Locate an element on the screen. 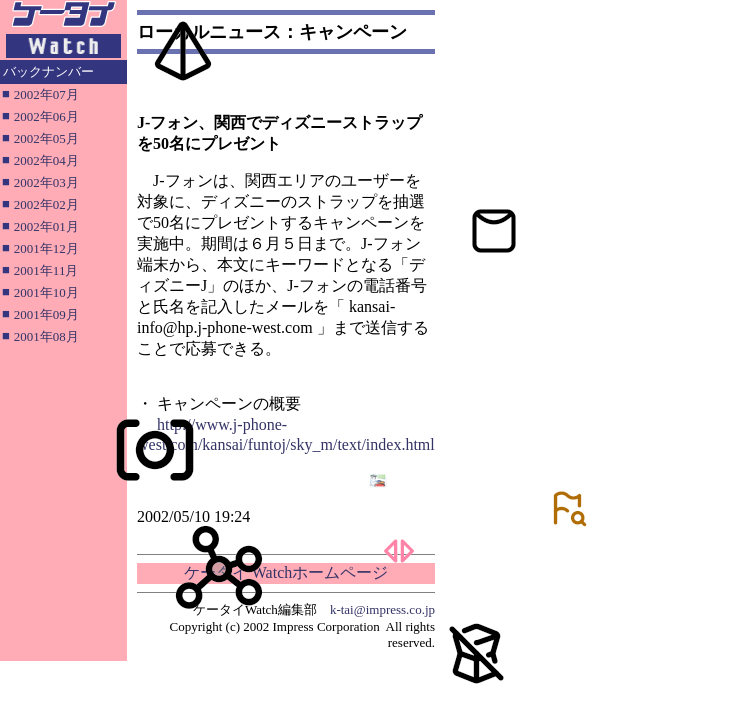  view 3D model or object is located at coordinates (183, 51).